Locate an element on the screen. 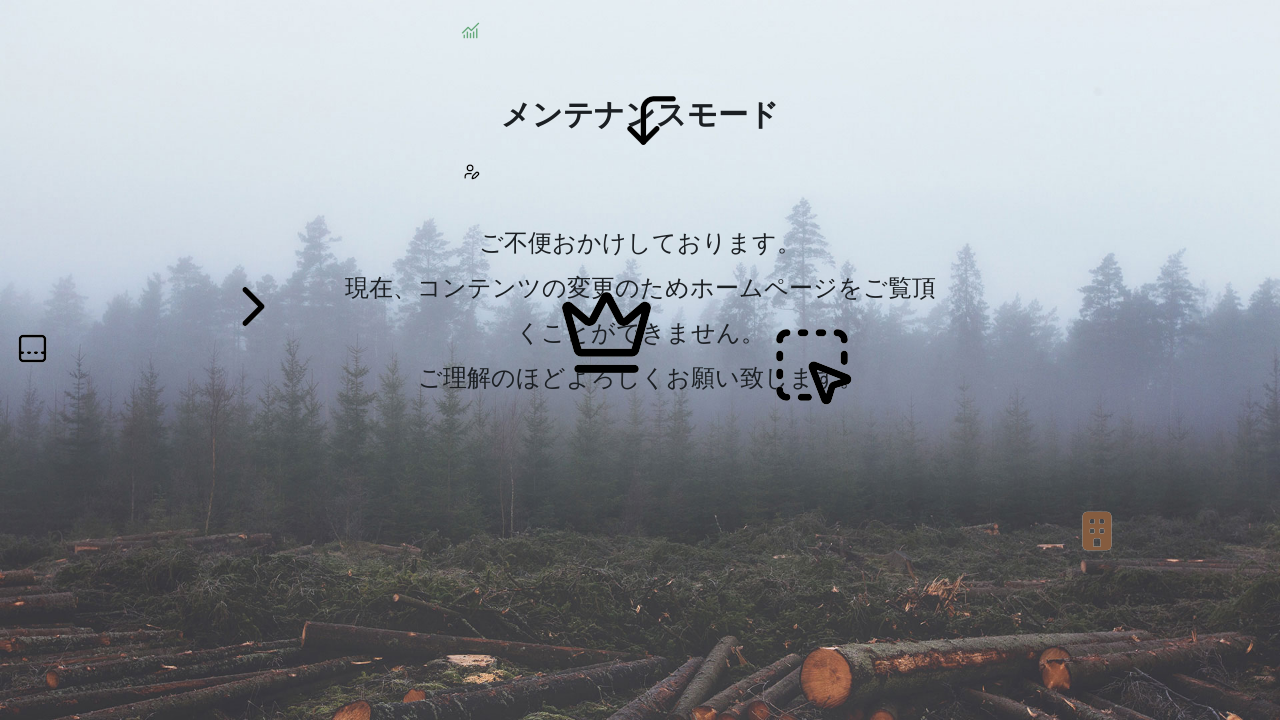 The image size is (1280, 720). edit your profile is located at coordinates (471, 171).